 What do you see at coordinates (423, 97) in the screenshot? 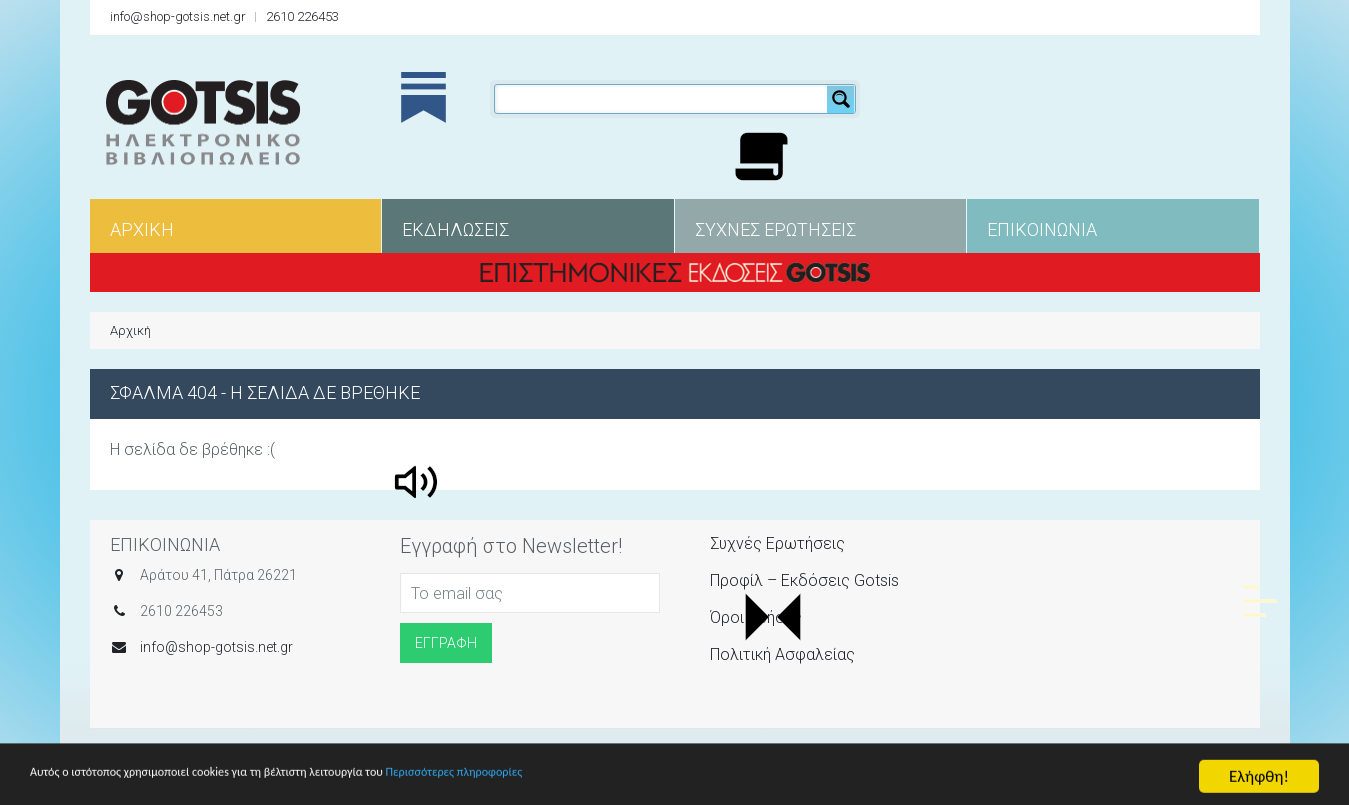
I see `open the Substack app` at bounding box center [423, 97].